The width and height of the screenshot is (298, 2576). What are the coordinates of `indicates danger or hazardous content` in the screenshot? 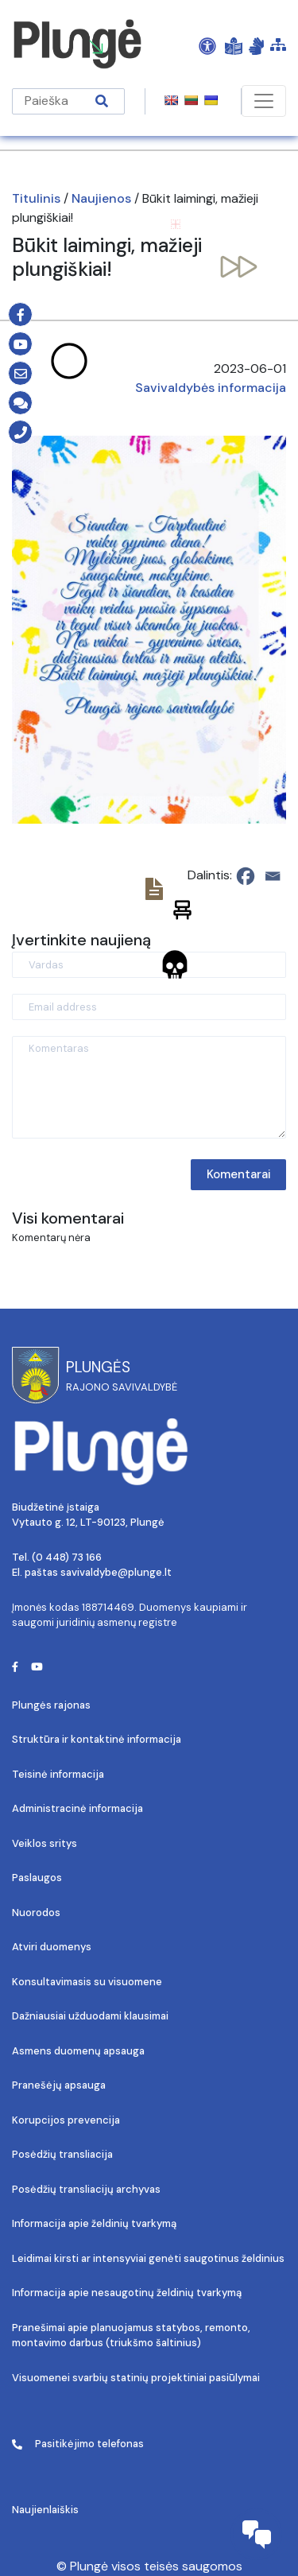 It's located at (175, 964).